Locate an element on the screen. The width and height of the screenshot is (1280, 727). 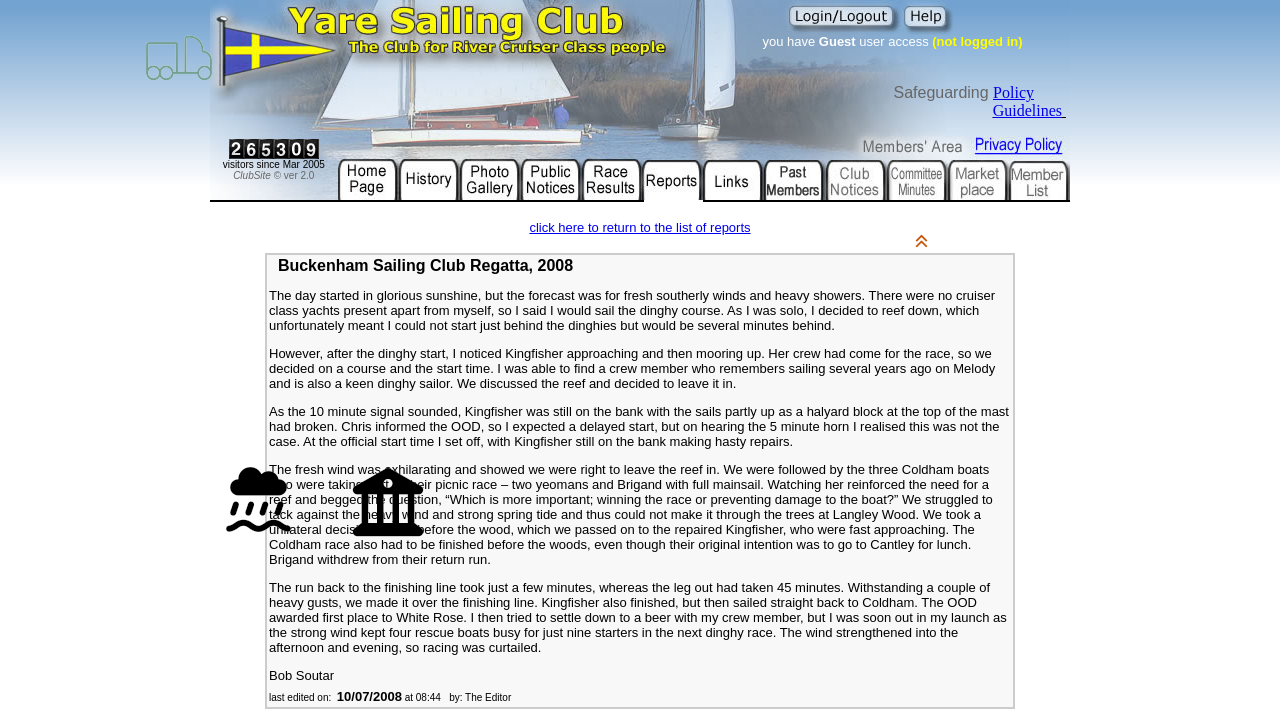
scroll to top of page is located at coordinates (921, 241).